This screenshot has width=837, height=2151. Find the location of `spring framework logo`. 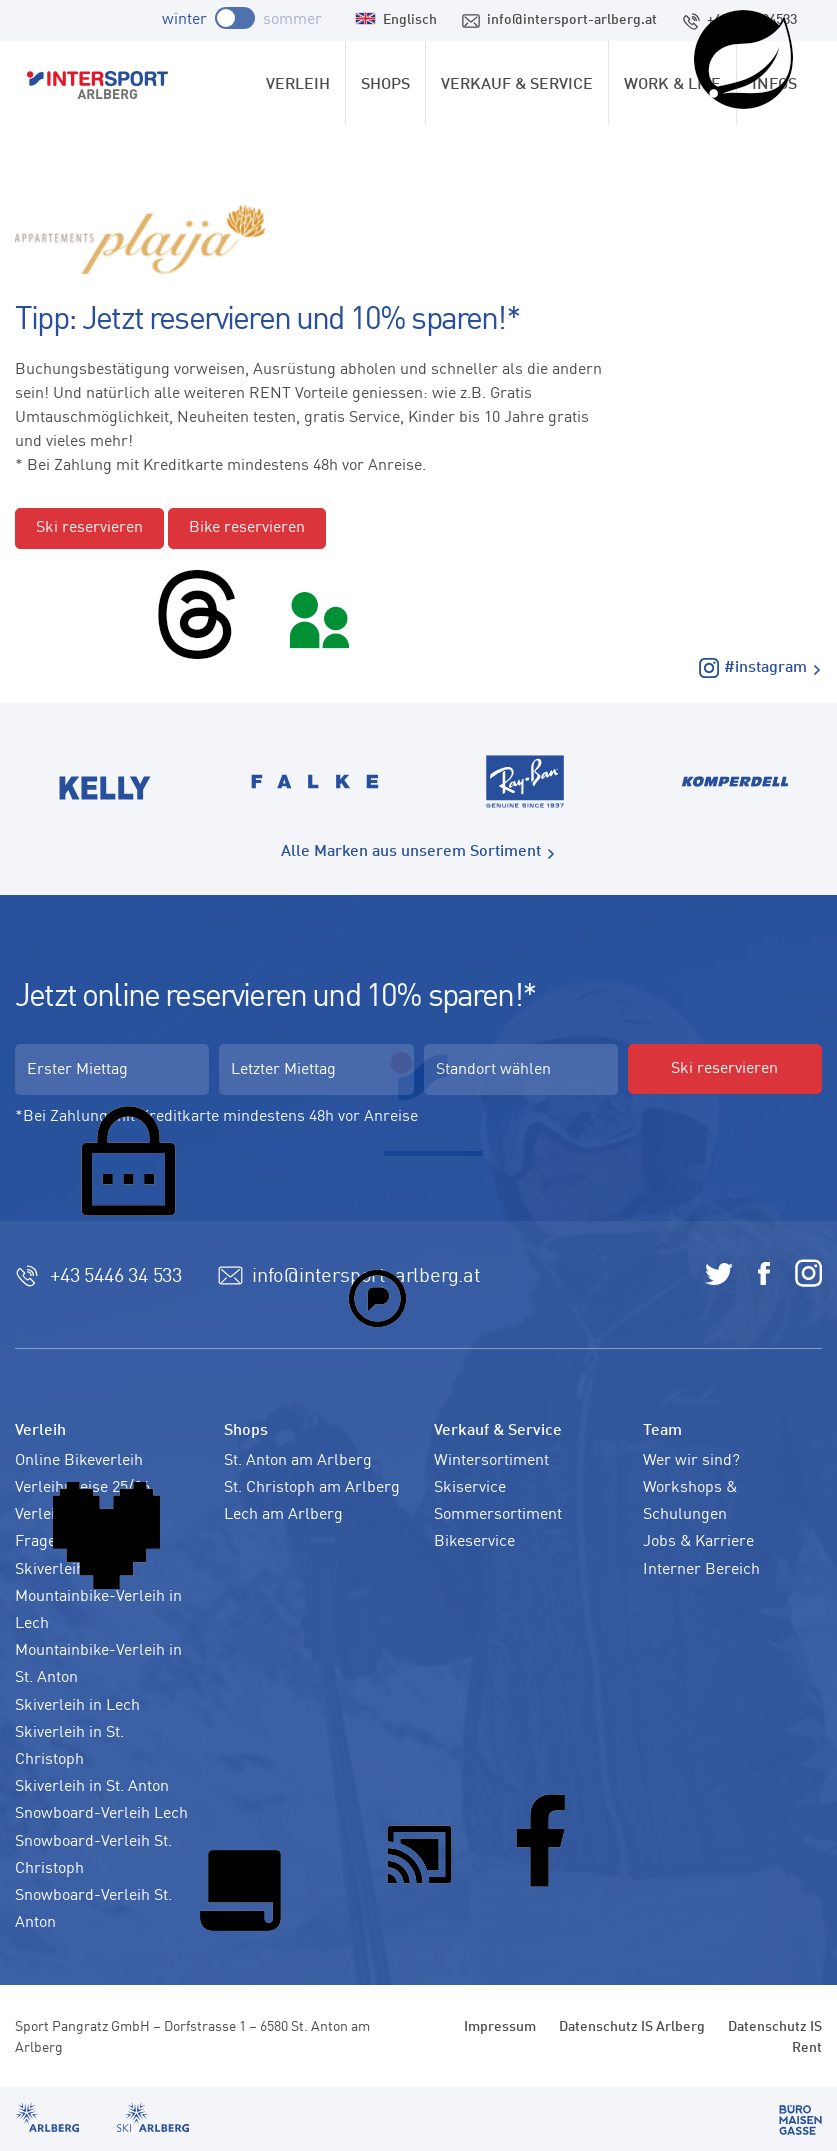

spring framework logo is located at coordinates (743, 59).